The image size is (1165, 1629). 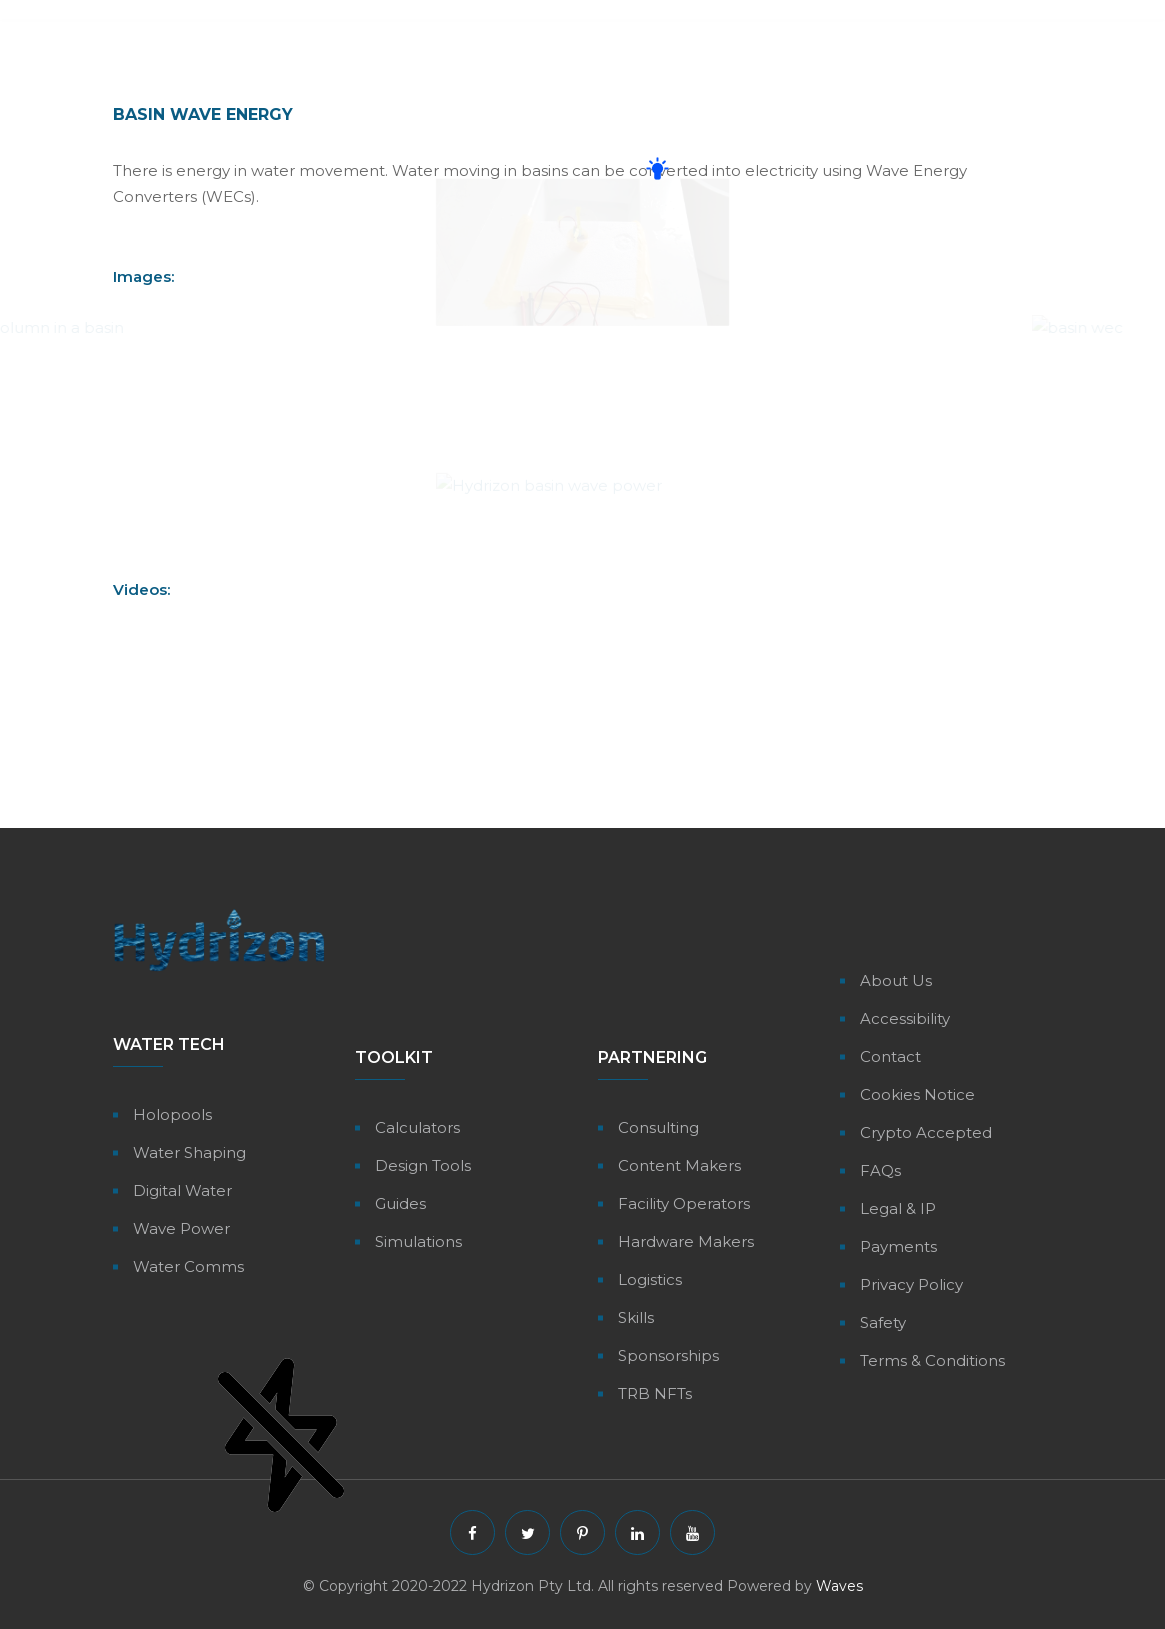 I want to click on disable camera flash, so click(x=281, y=1435).